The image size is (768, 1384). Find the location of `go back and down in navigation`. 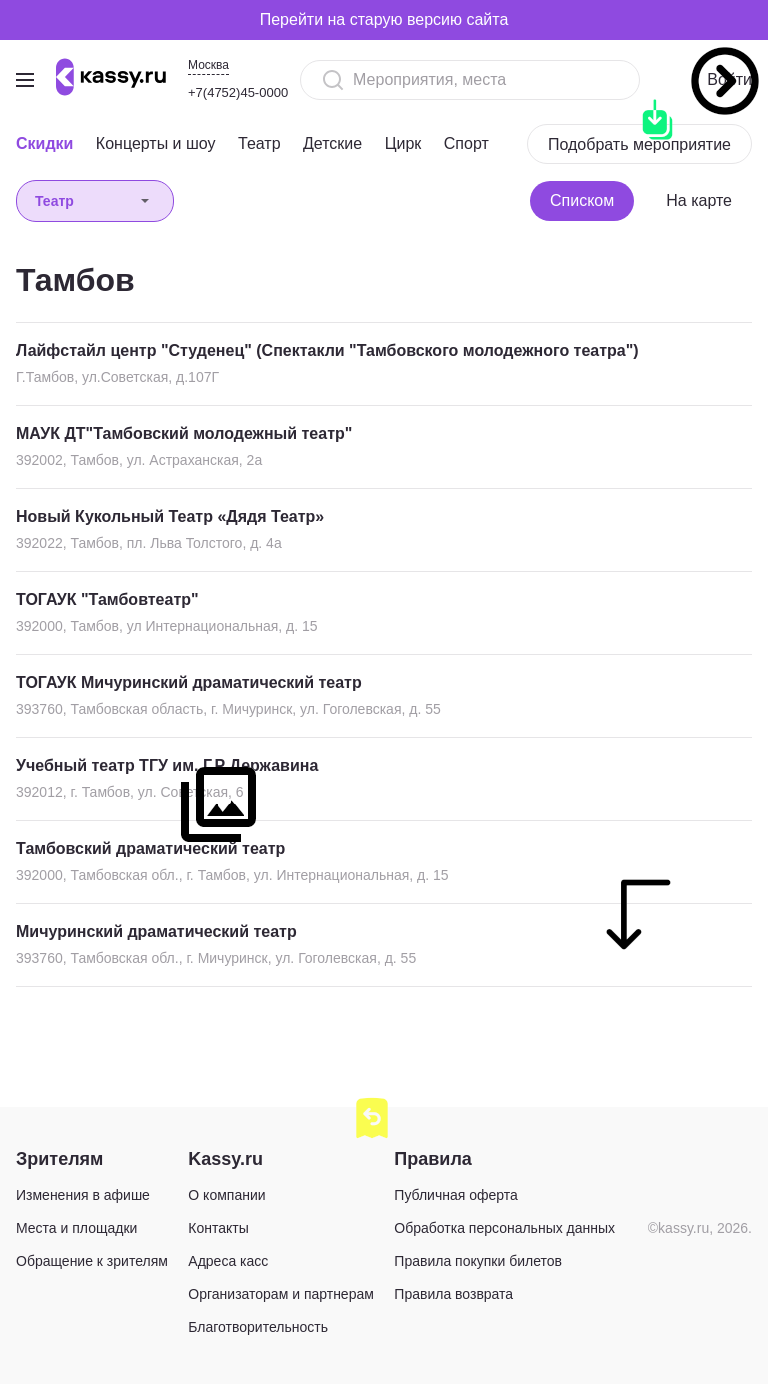

go back and down in navigation is located at coordinates (638, 914).